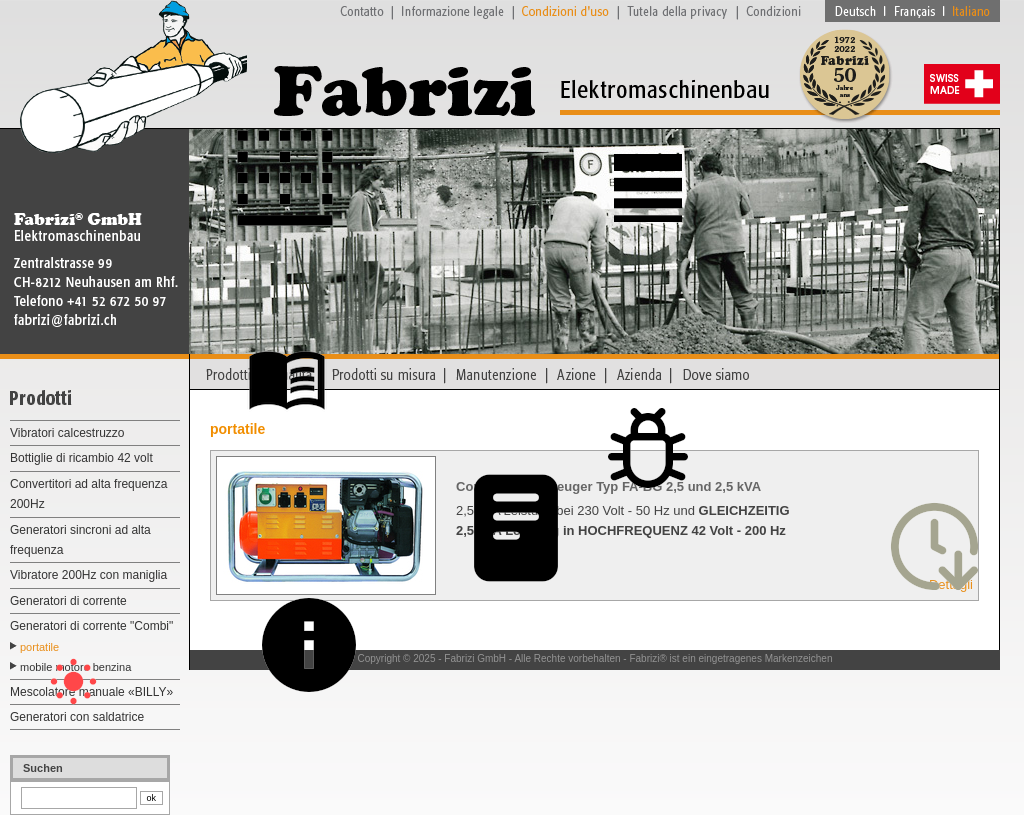  What do you see at coordinates (285, 178) in the screenshot?
I see `apply bottom border to selected cells` at bounding box center [285, 178].